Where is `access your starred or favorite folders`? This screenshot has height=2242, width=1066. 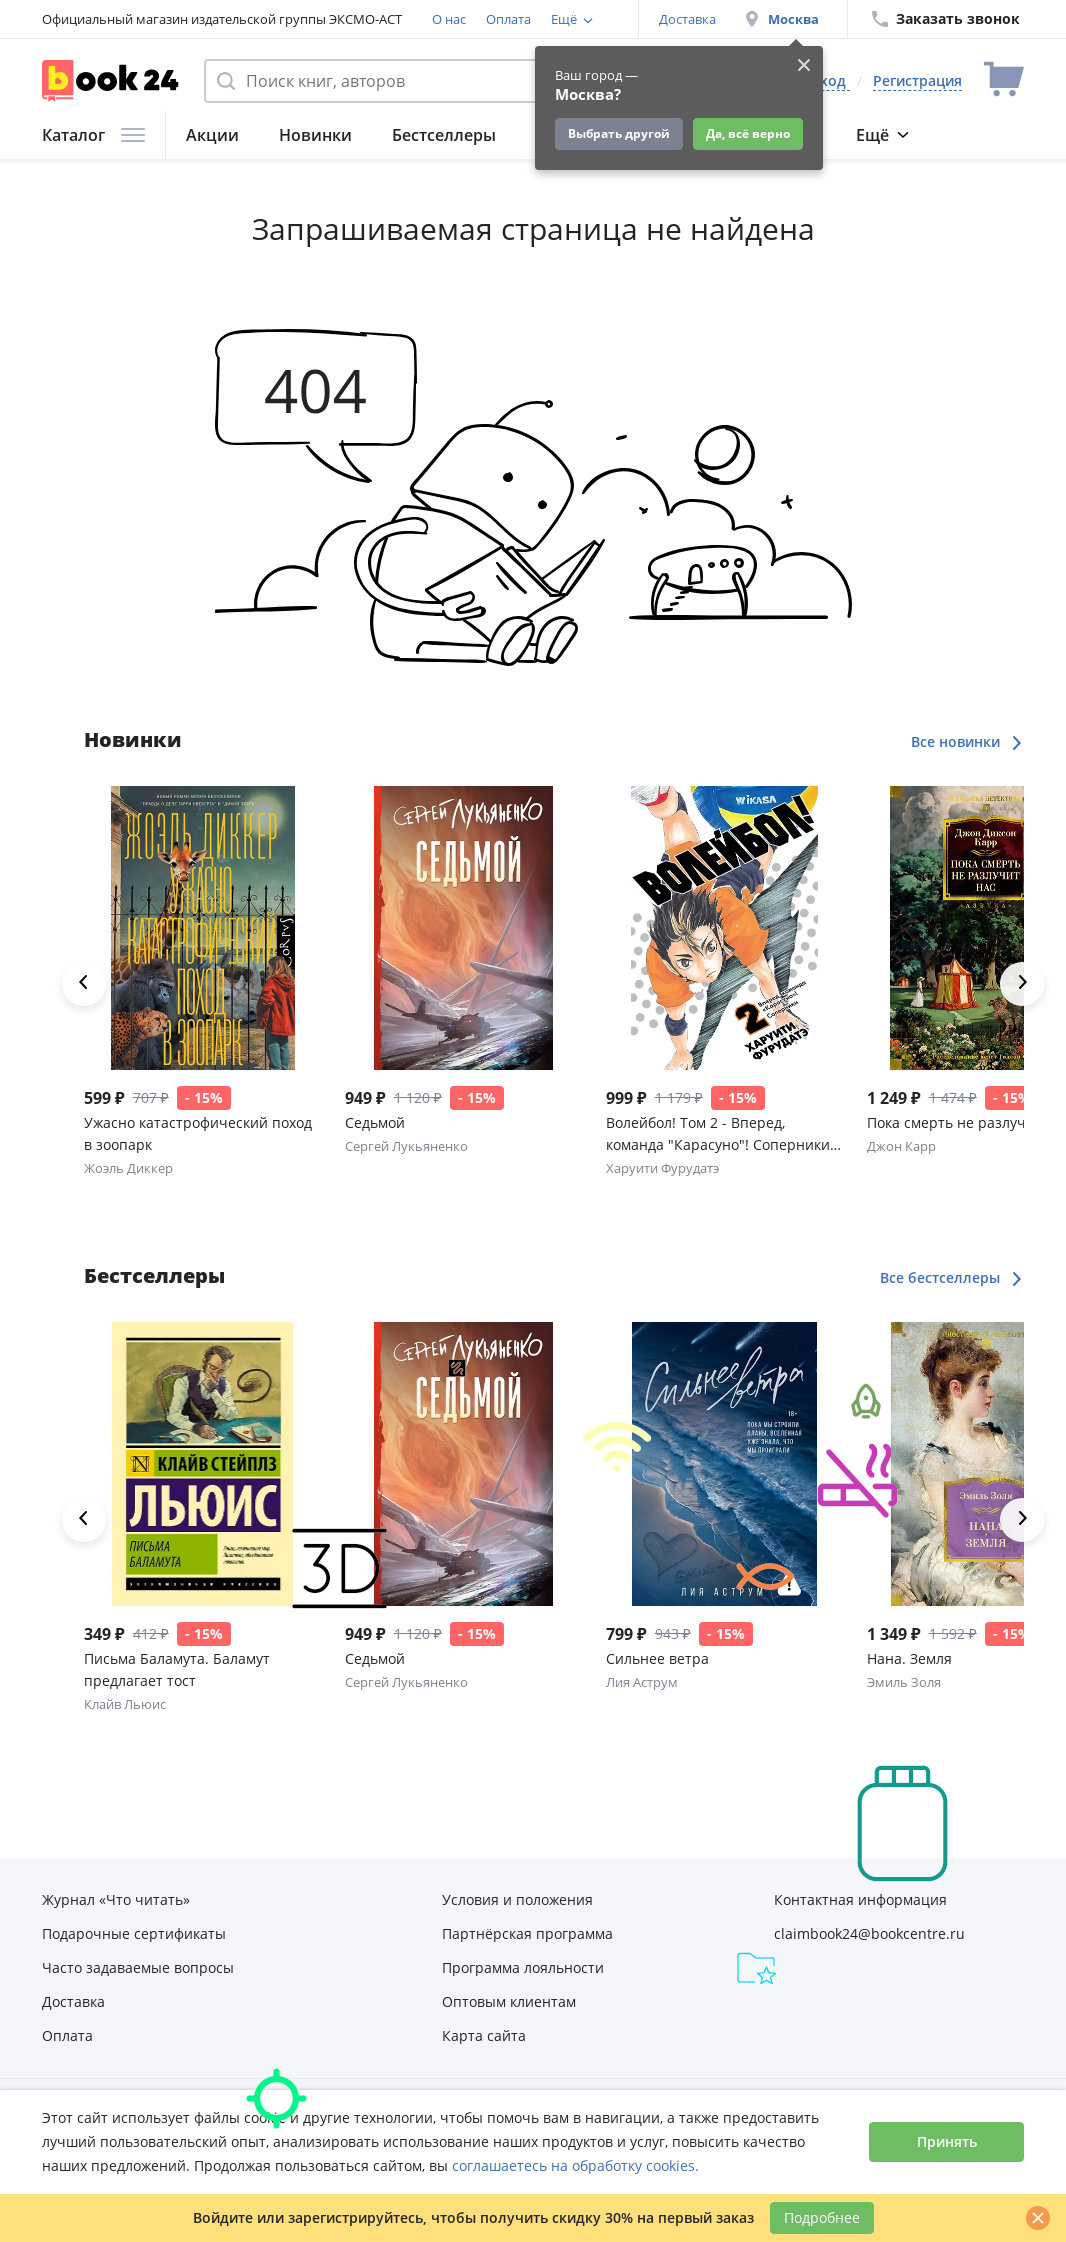 access your starred or favorite folders is located at coordinates (756, 1967).